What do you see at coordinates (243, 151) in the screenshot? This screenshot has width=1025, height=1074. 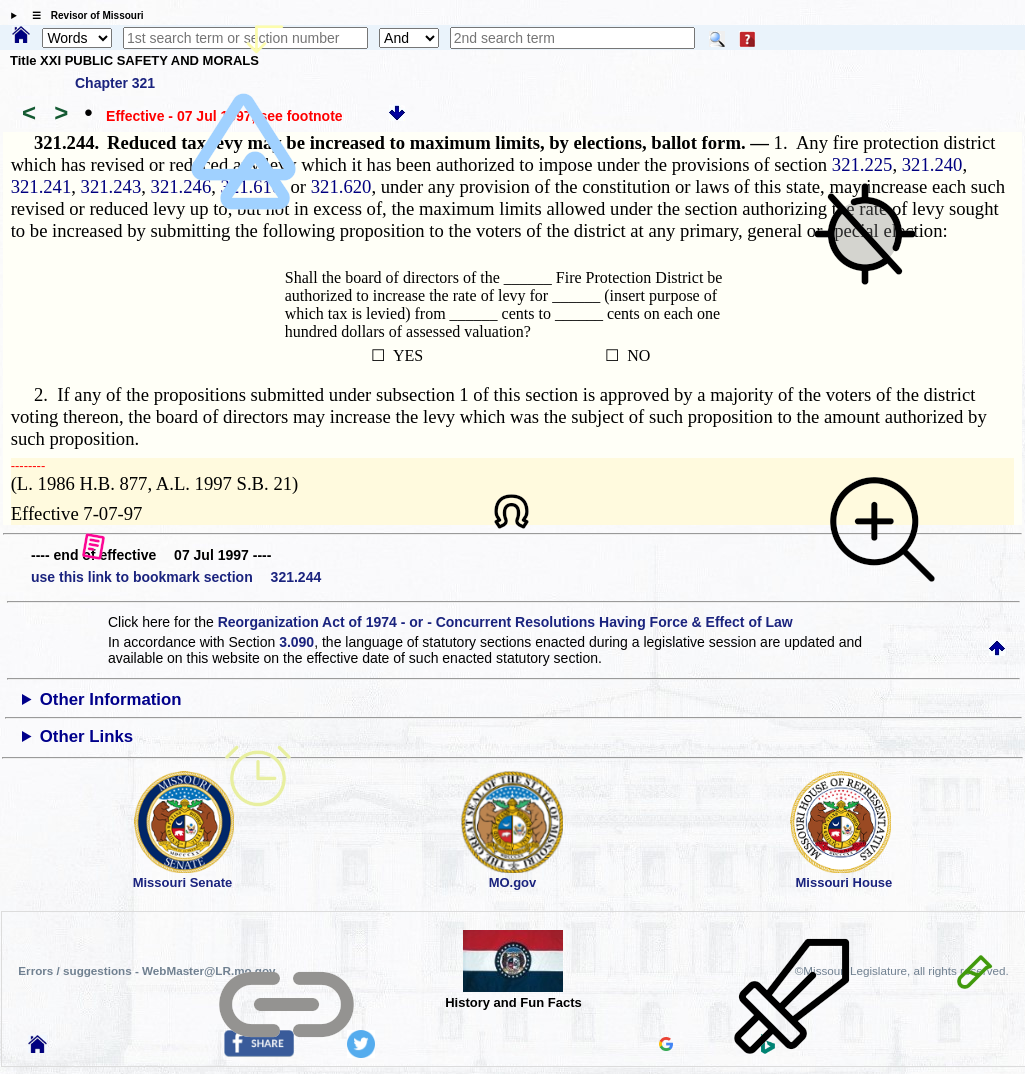 I see `navigate to previous or parent level` at bounding box center [243, 151].